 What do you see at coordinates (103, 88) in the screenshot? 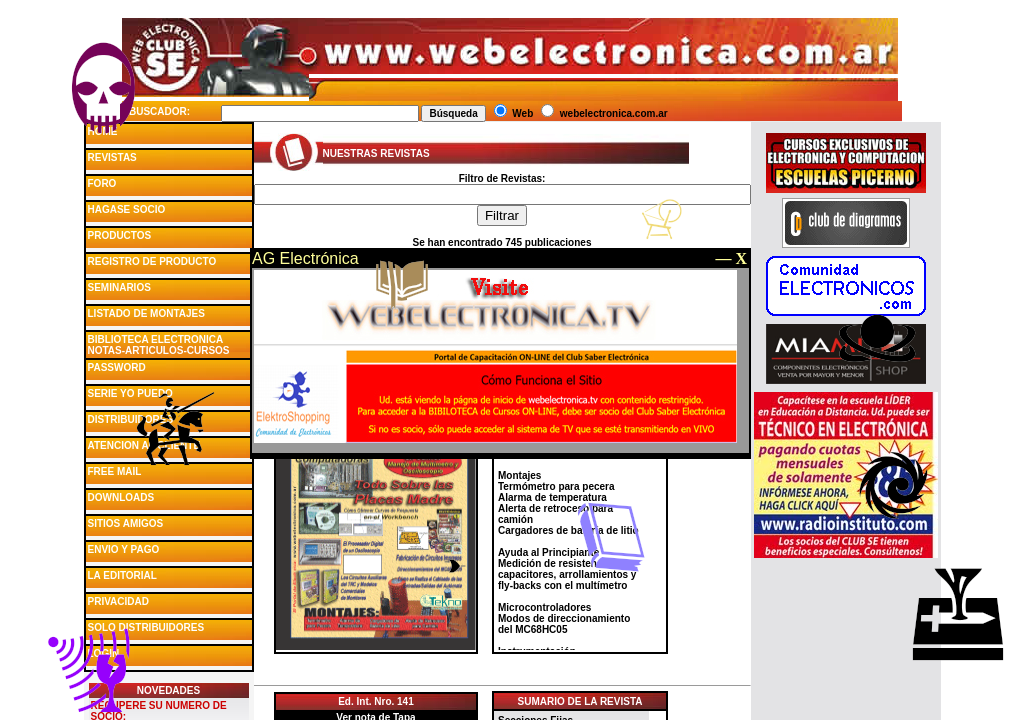
I see `select skull mask avatar or character cosmetic` at bounding box center [103, 88].